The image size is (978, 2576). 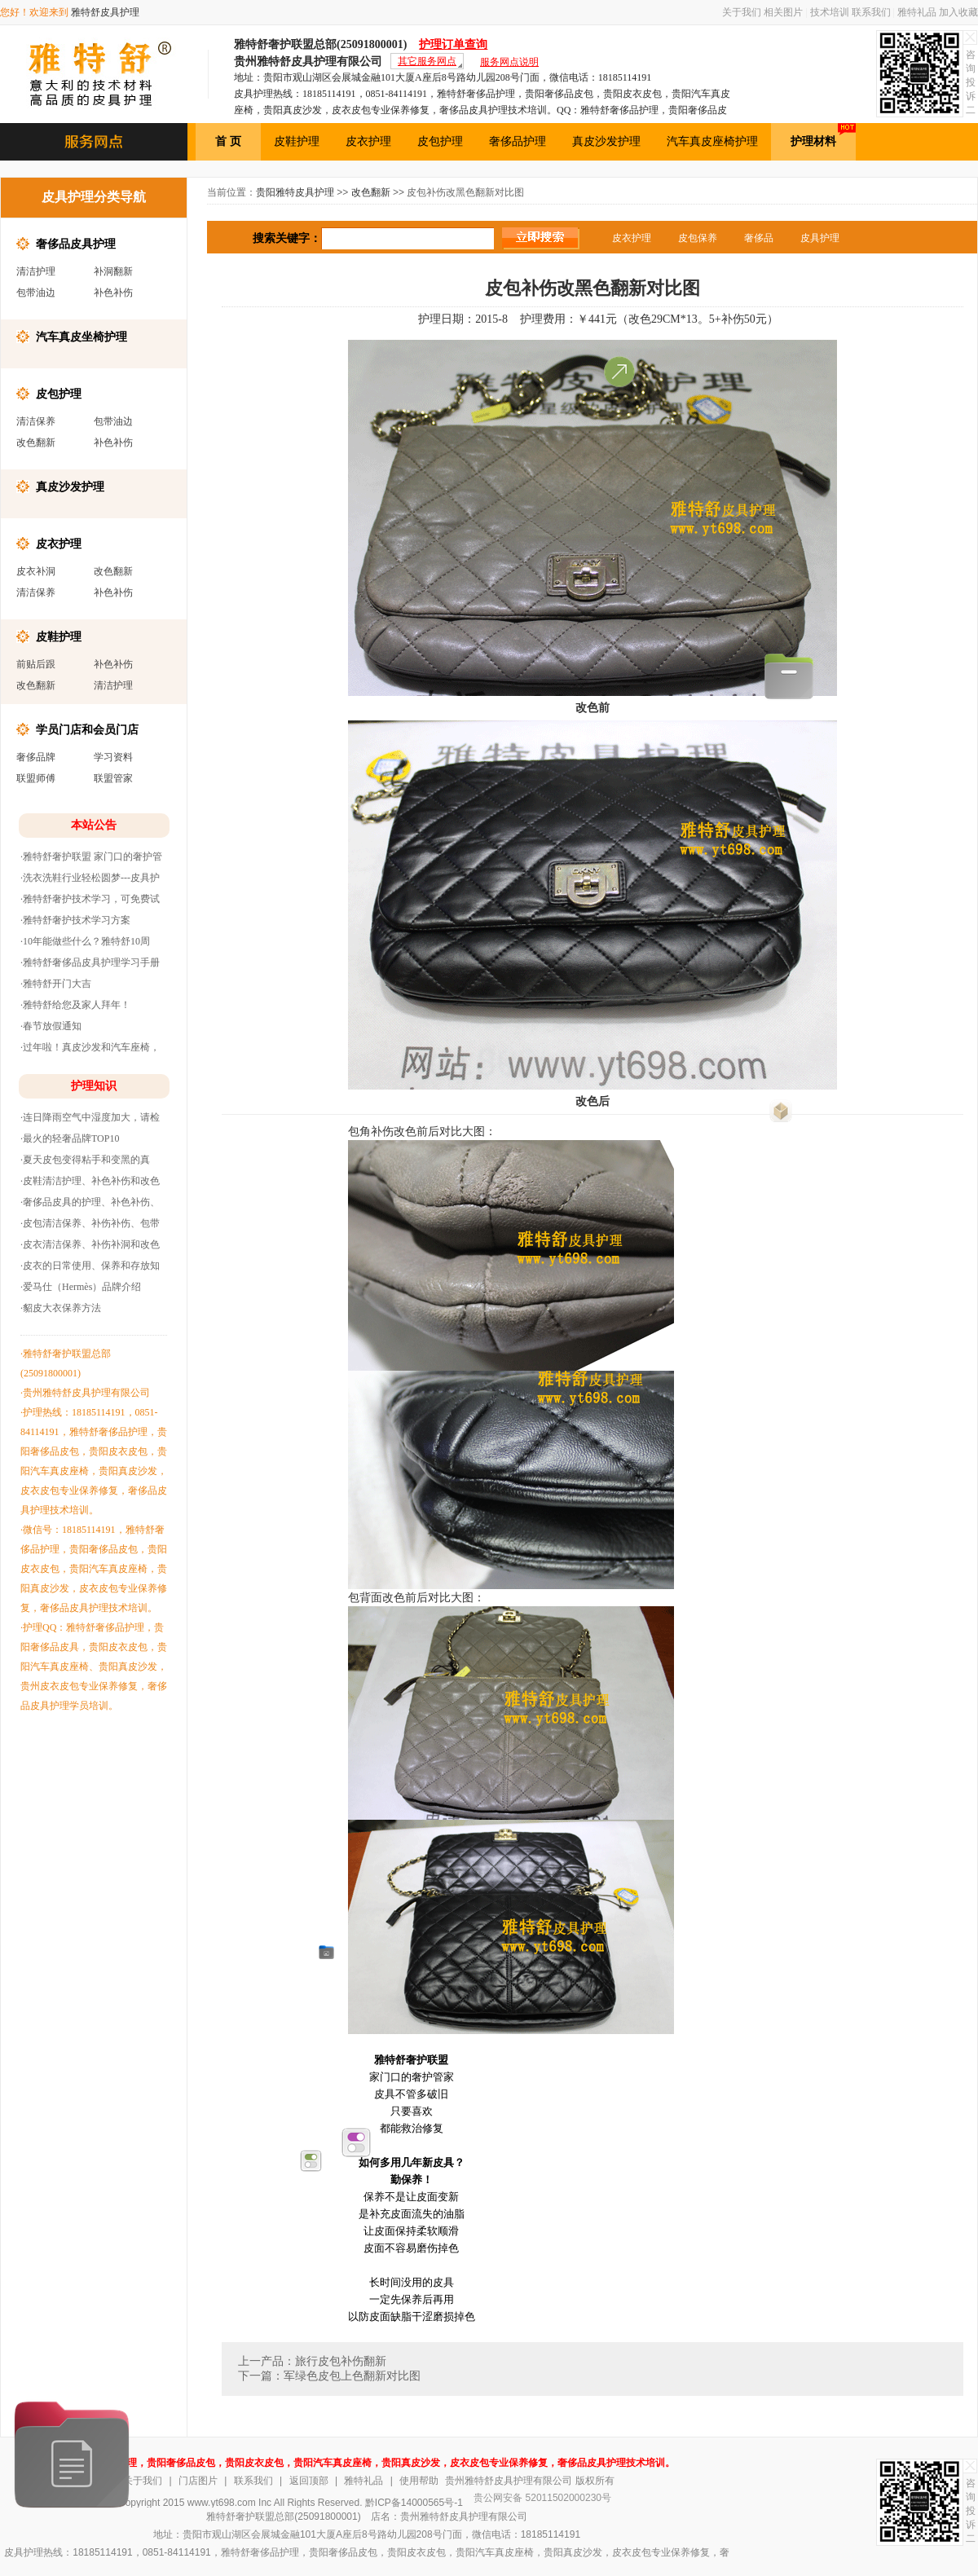 I want to click on open gnome tweaks settings, so click(x=356, y=2142).